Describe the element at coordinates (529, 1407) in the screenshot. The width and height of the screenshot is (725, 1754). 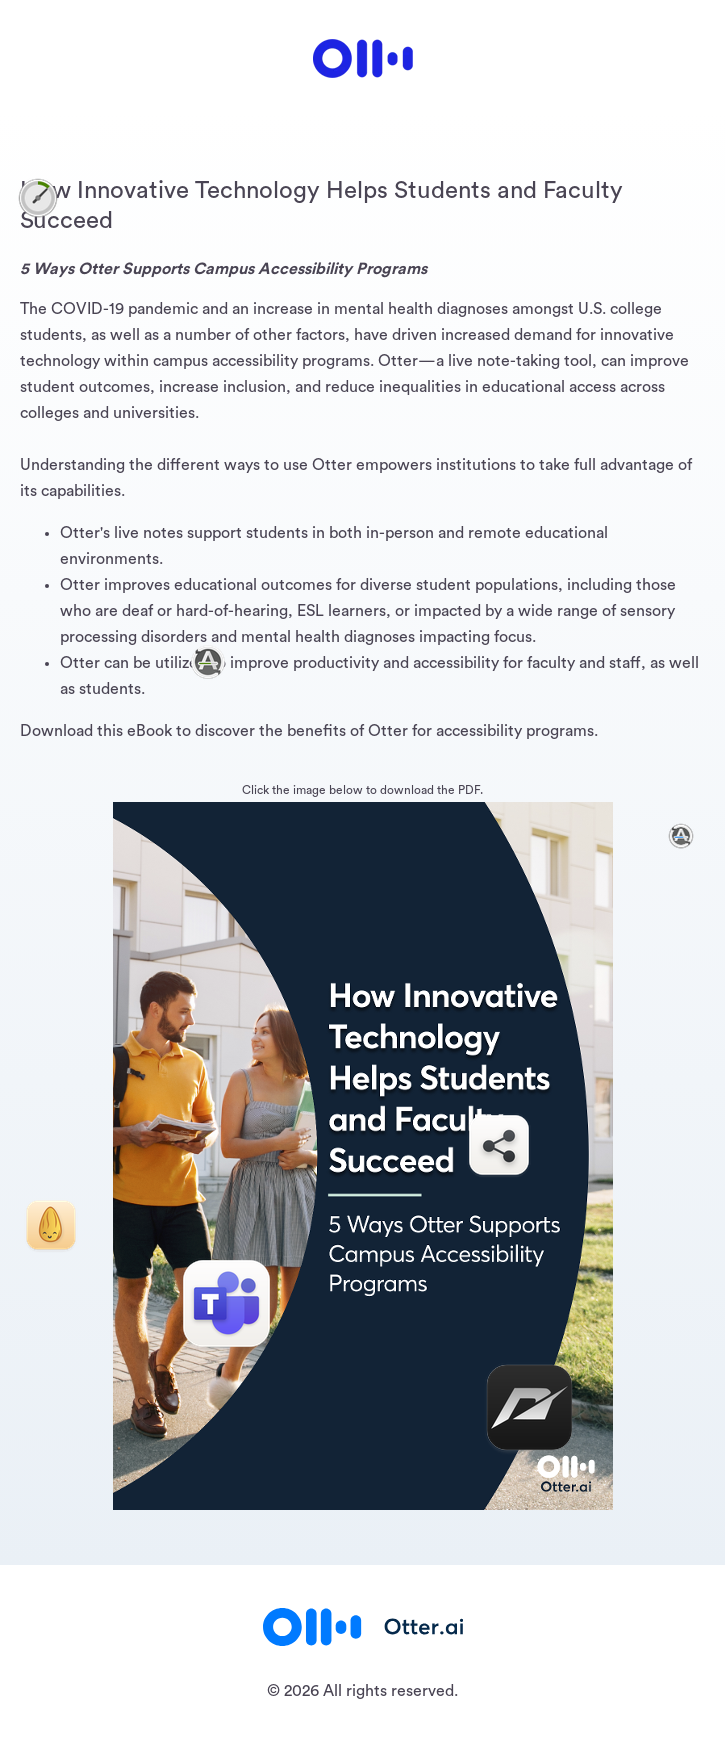
I see `launch need for speed shift racing game` at that location.